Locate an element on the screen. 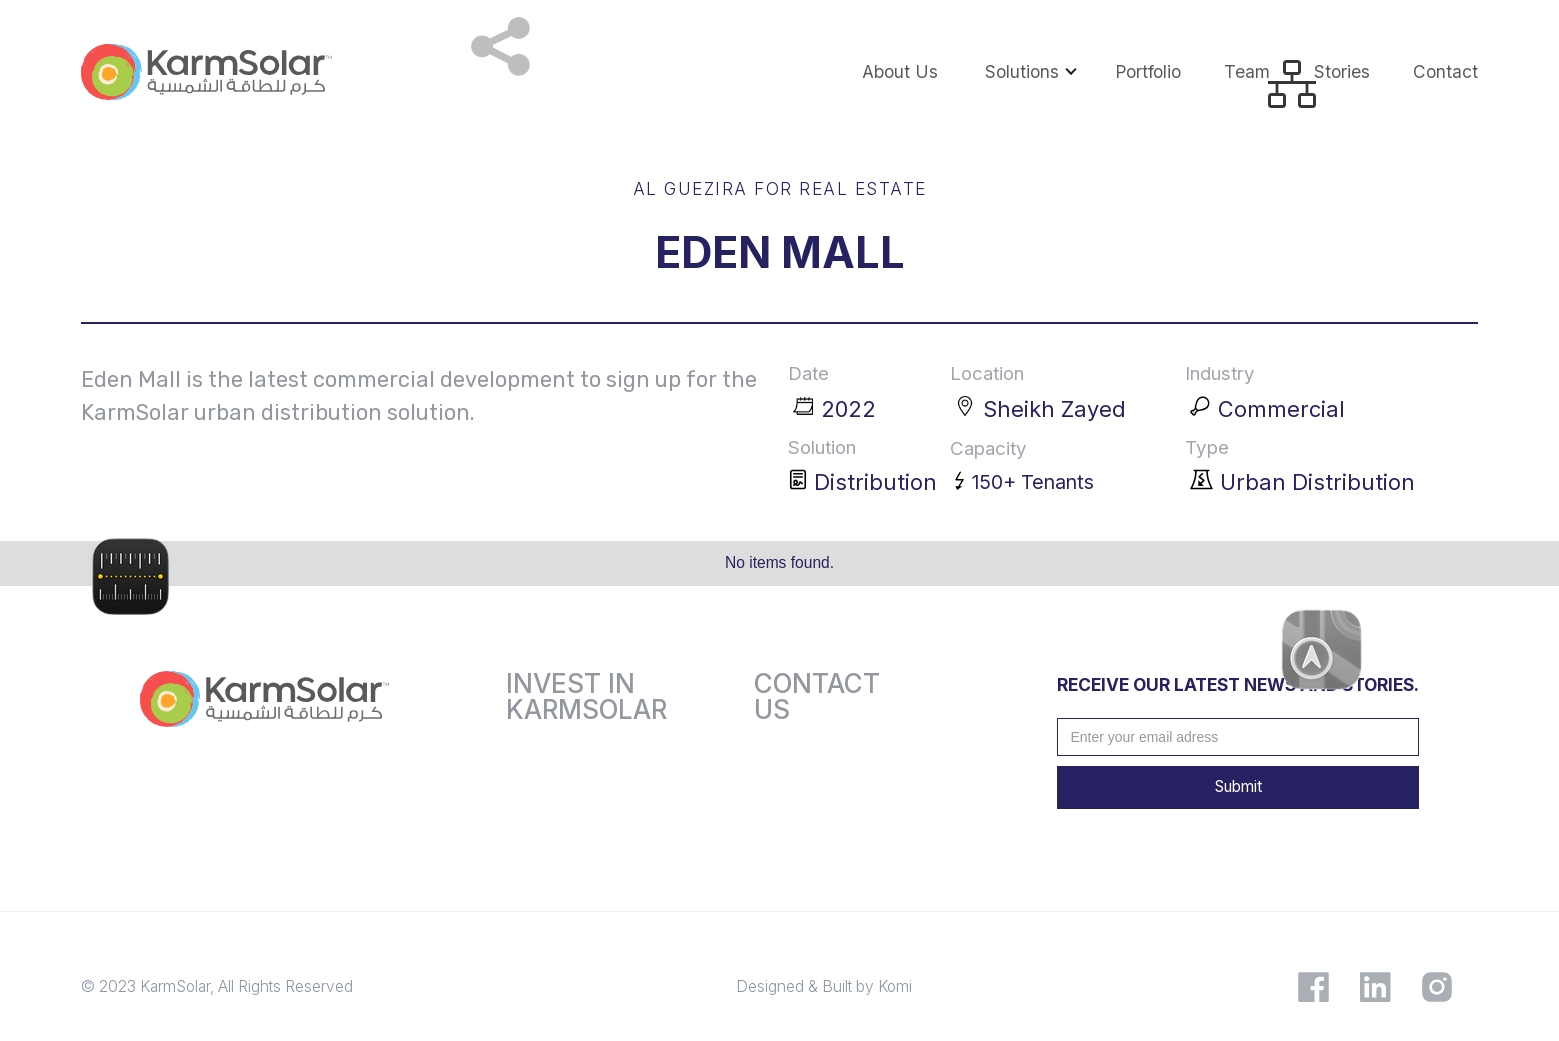 The height and width of the screenshot is (1041, 1559). open the measure app to check dimensions is located at coordinates (130, 576).